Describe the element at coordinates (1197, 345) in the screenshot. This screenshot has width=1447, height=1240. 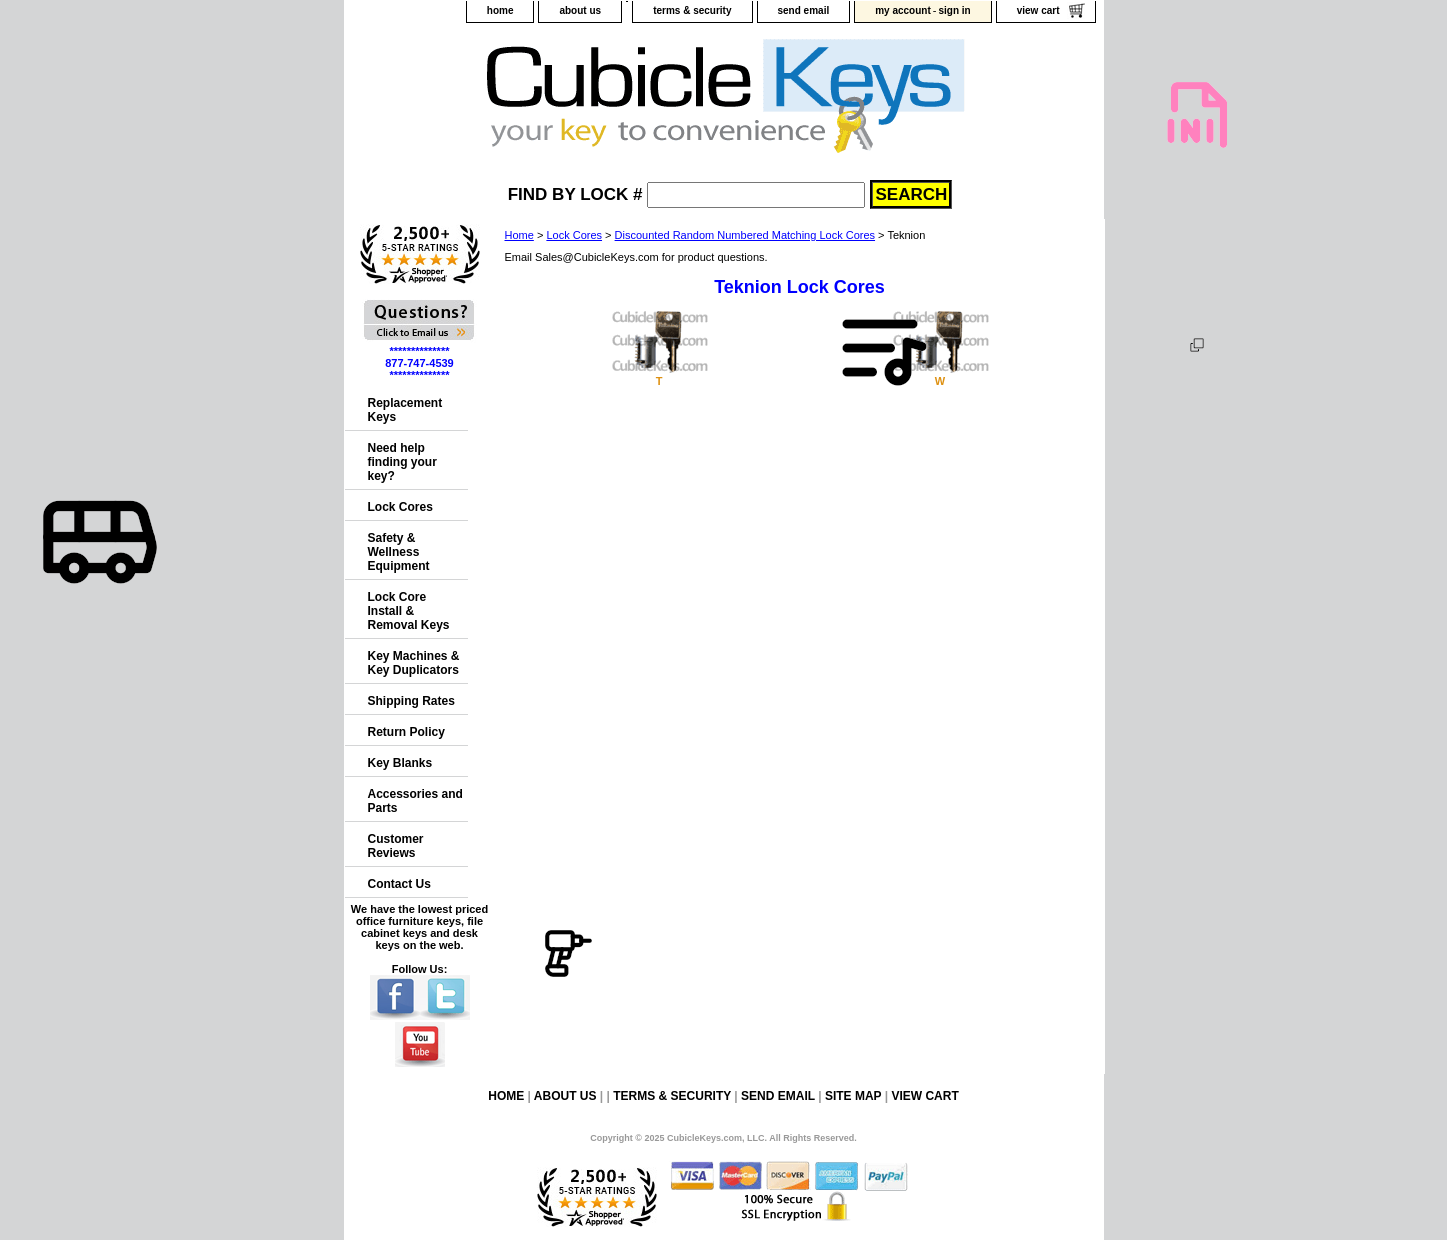
I see `copy to clipboard` at that location.